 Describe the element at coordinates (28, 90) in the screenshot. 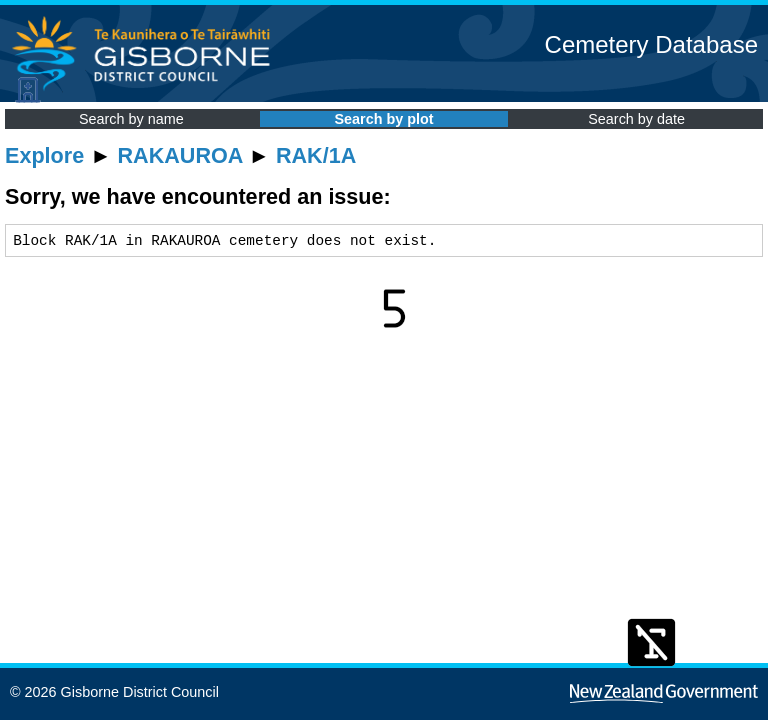

I see `find nearby hospitals or medical facilities` at that location.